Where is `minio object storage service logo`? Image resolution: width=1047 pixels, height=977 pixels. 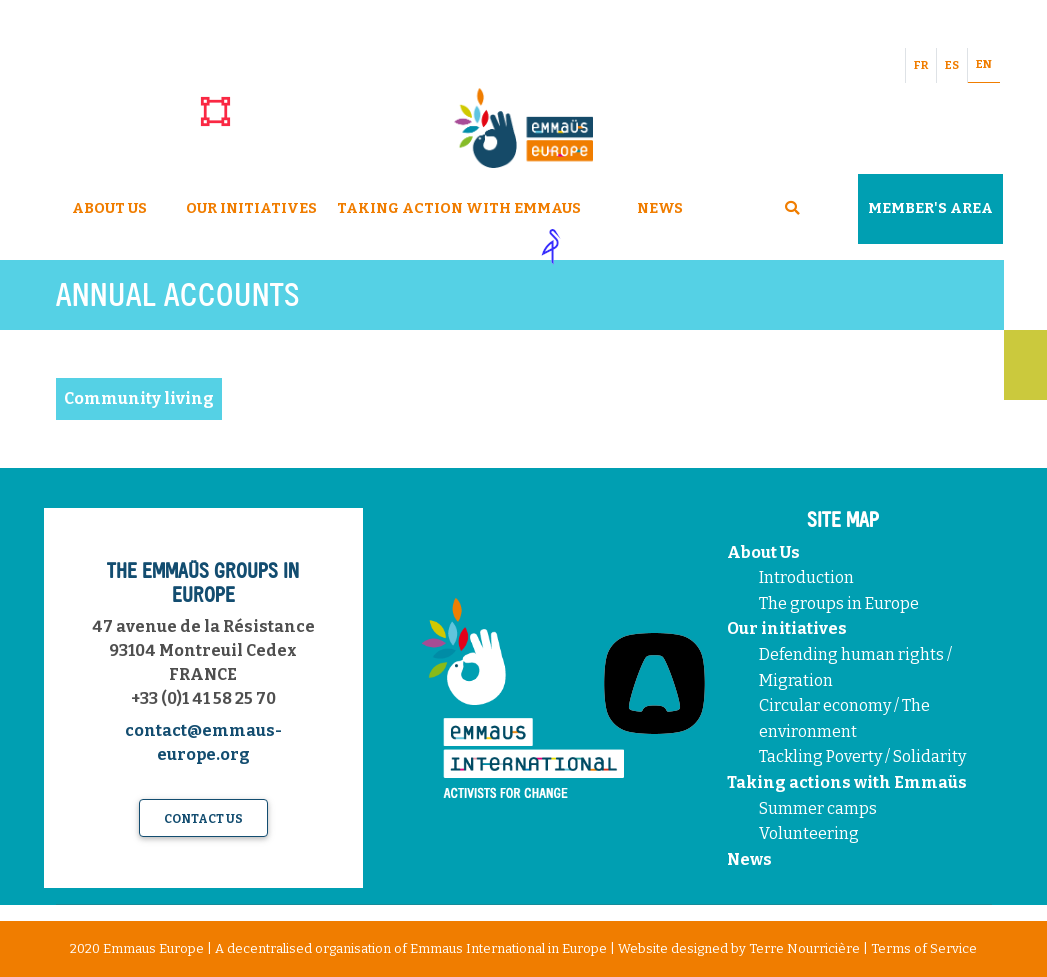 minio object storage service logo is located at coordinates (551, 247).